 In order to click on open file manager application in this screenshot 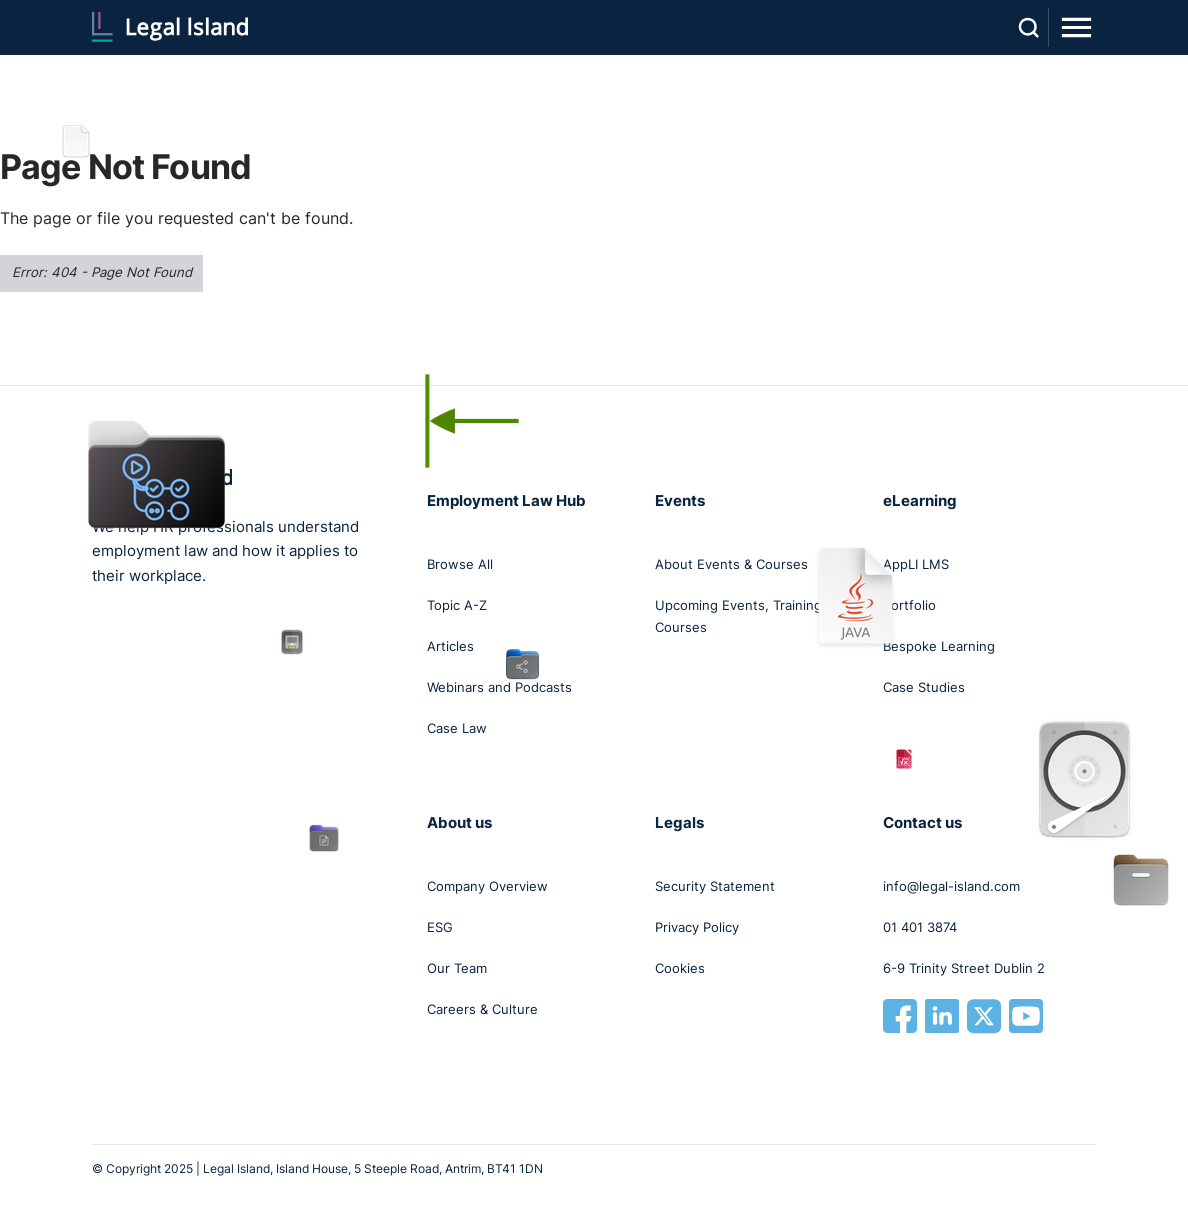, I will do `click(1141, 880)`.